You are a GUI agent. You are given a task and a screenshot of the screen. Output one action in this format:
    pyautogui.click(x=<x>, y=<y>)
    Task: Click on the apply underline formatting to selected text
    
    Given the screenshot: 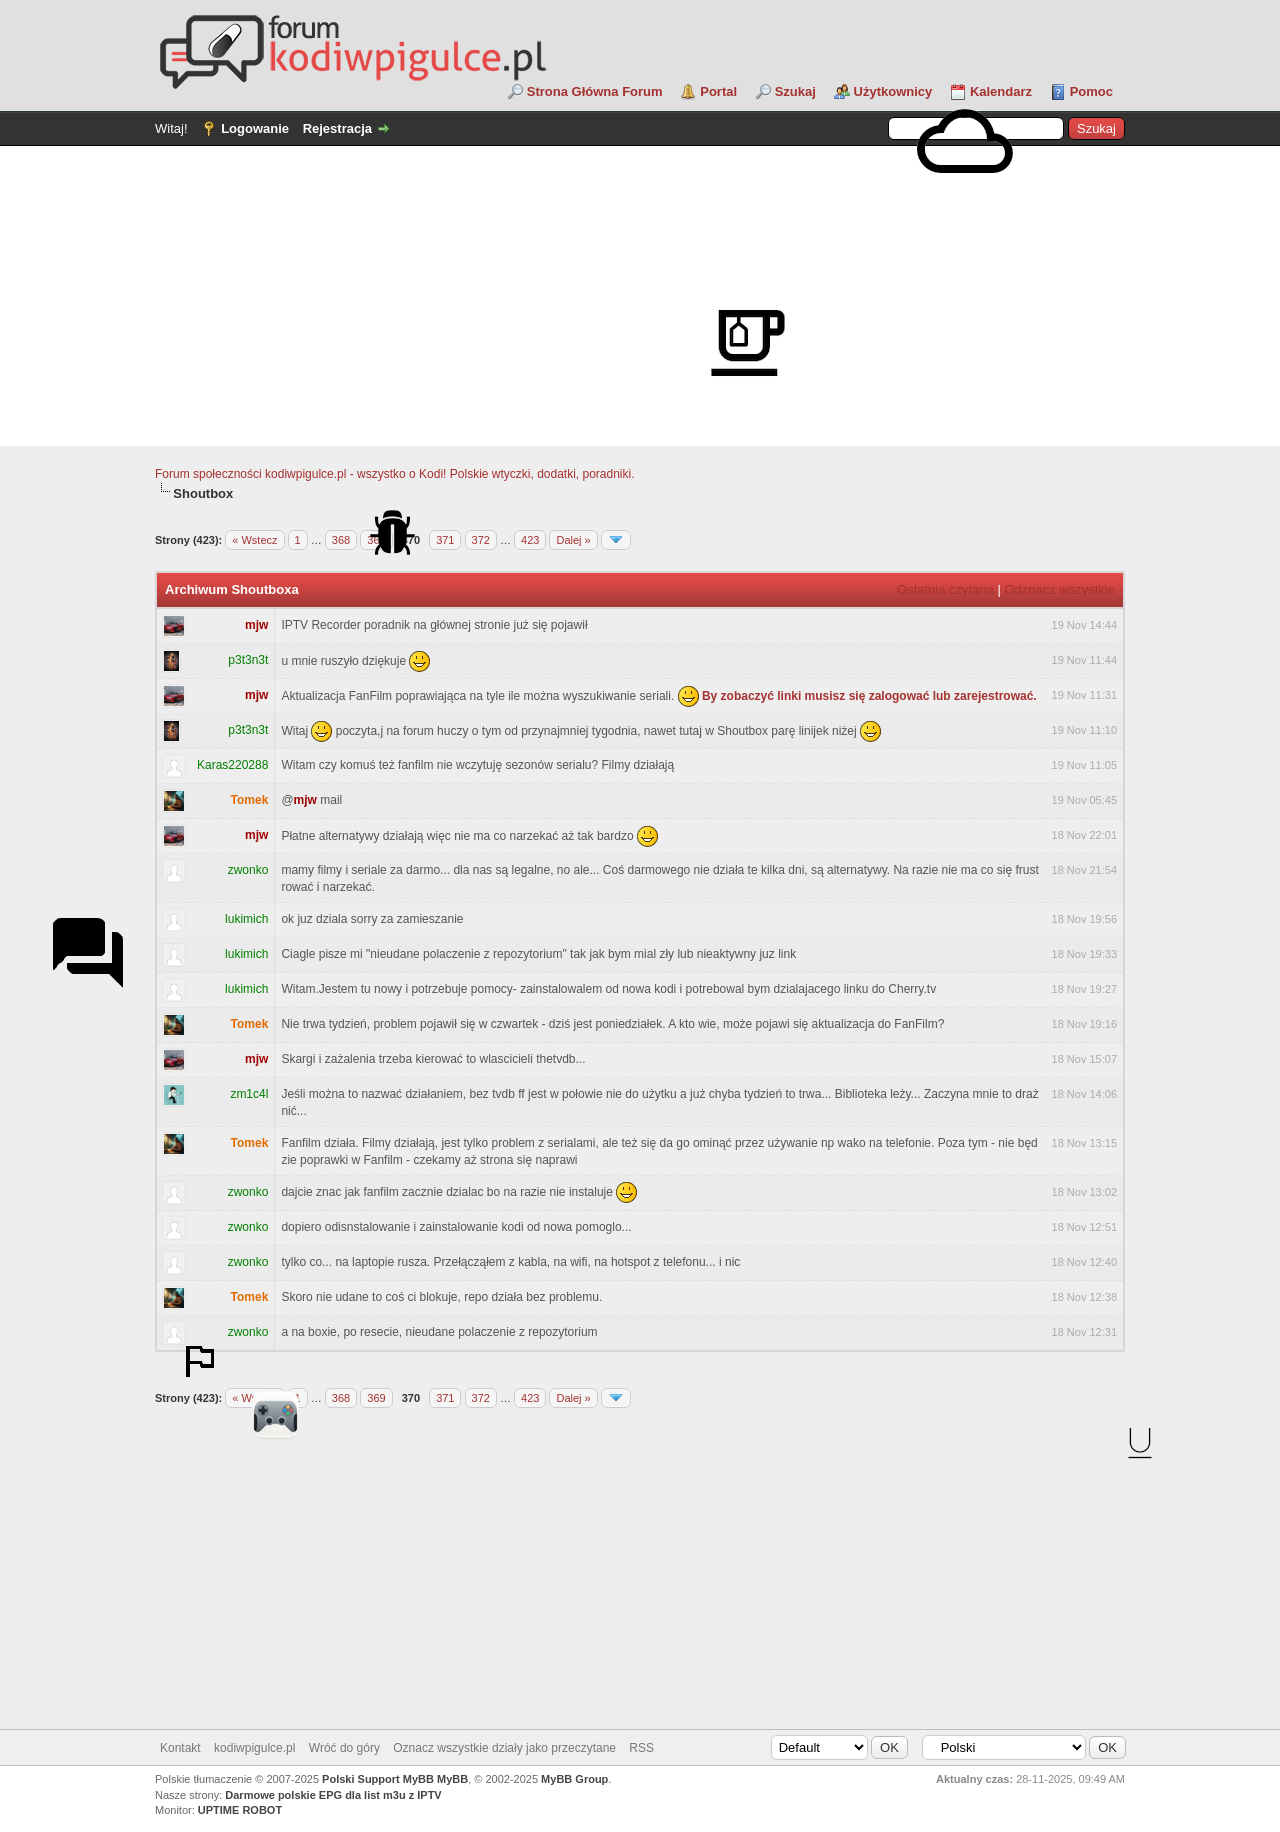 What is the action you would take?
    pyautogui.click(x=1140, y=1441)
    